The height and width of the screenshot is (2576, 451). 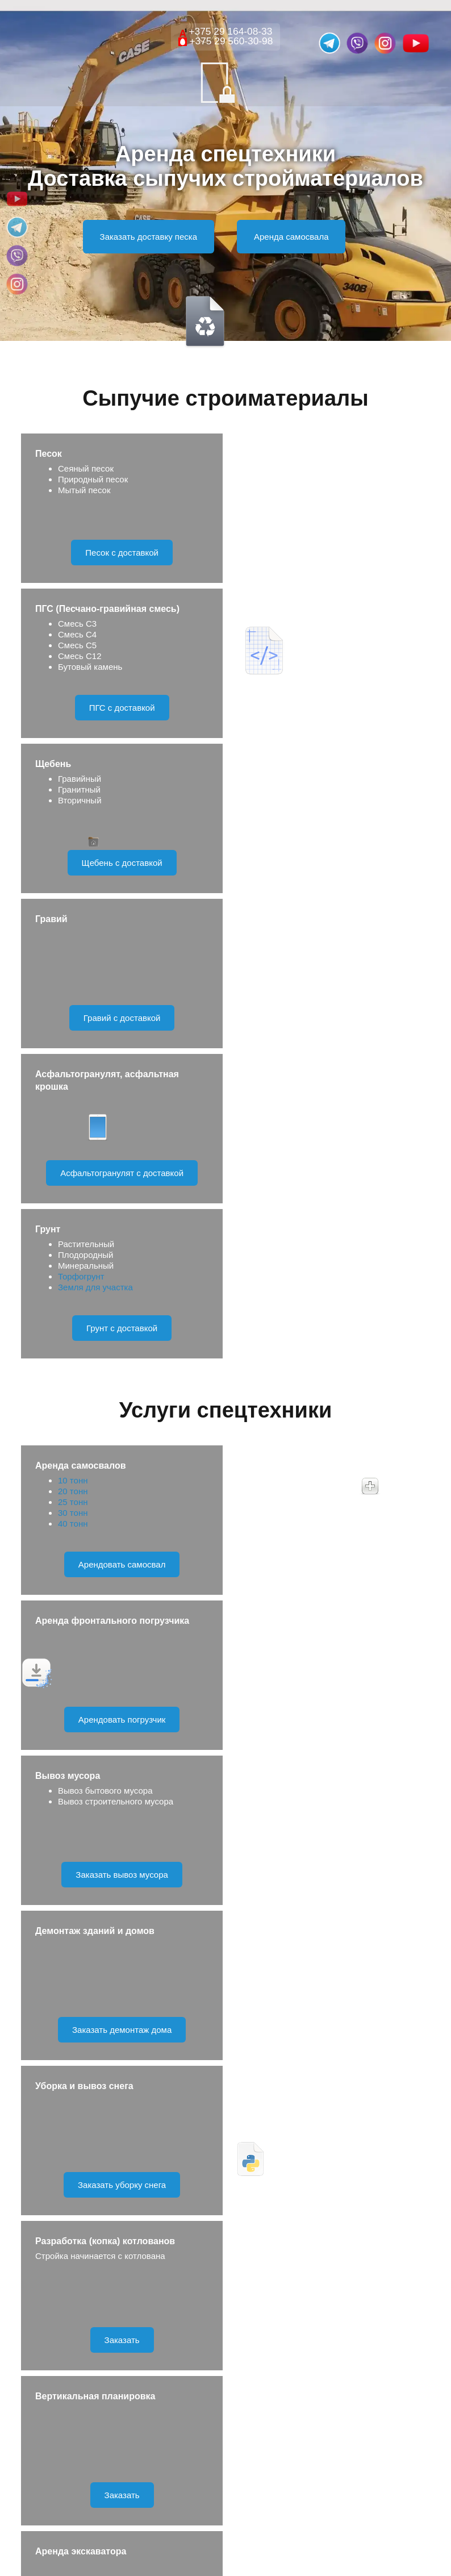 I want to click on a file marked for deletion, so click(x=205, y=322).